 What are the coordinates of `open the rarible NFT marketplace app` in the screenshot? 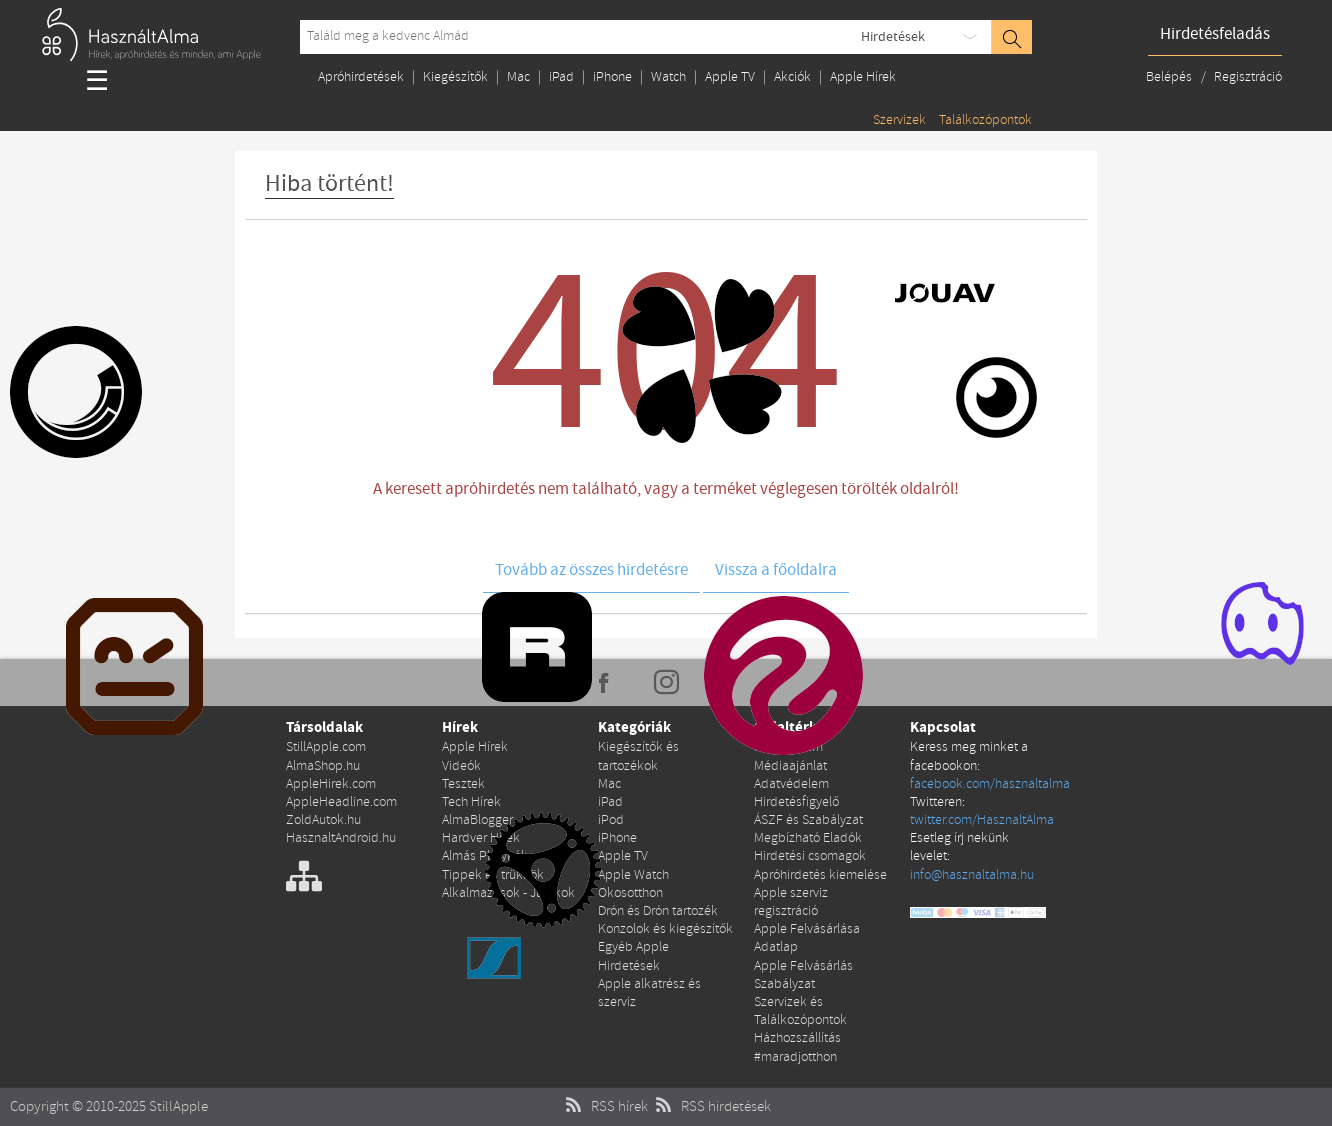 It's located at (537, 647).